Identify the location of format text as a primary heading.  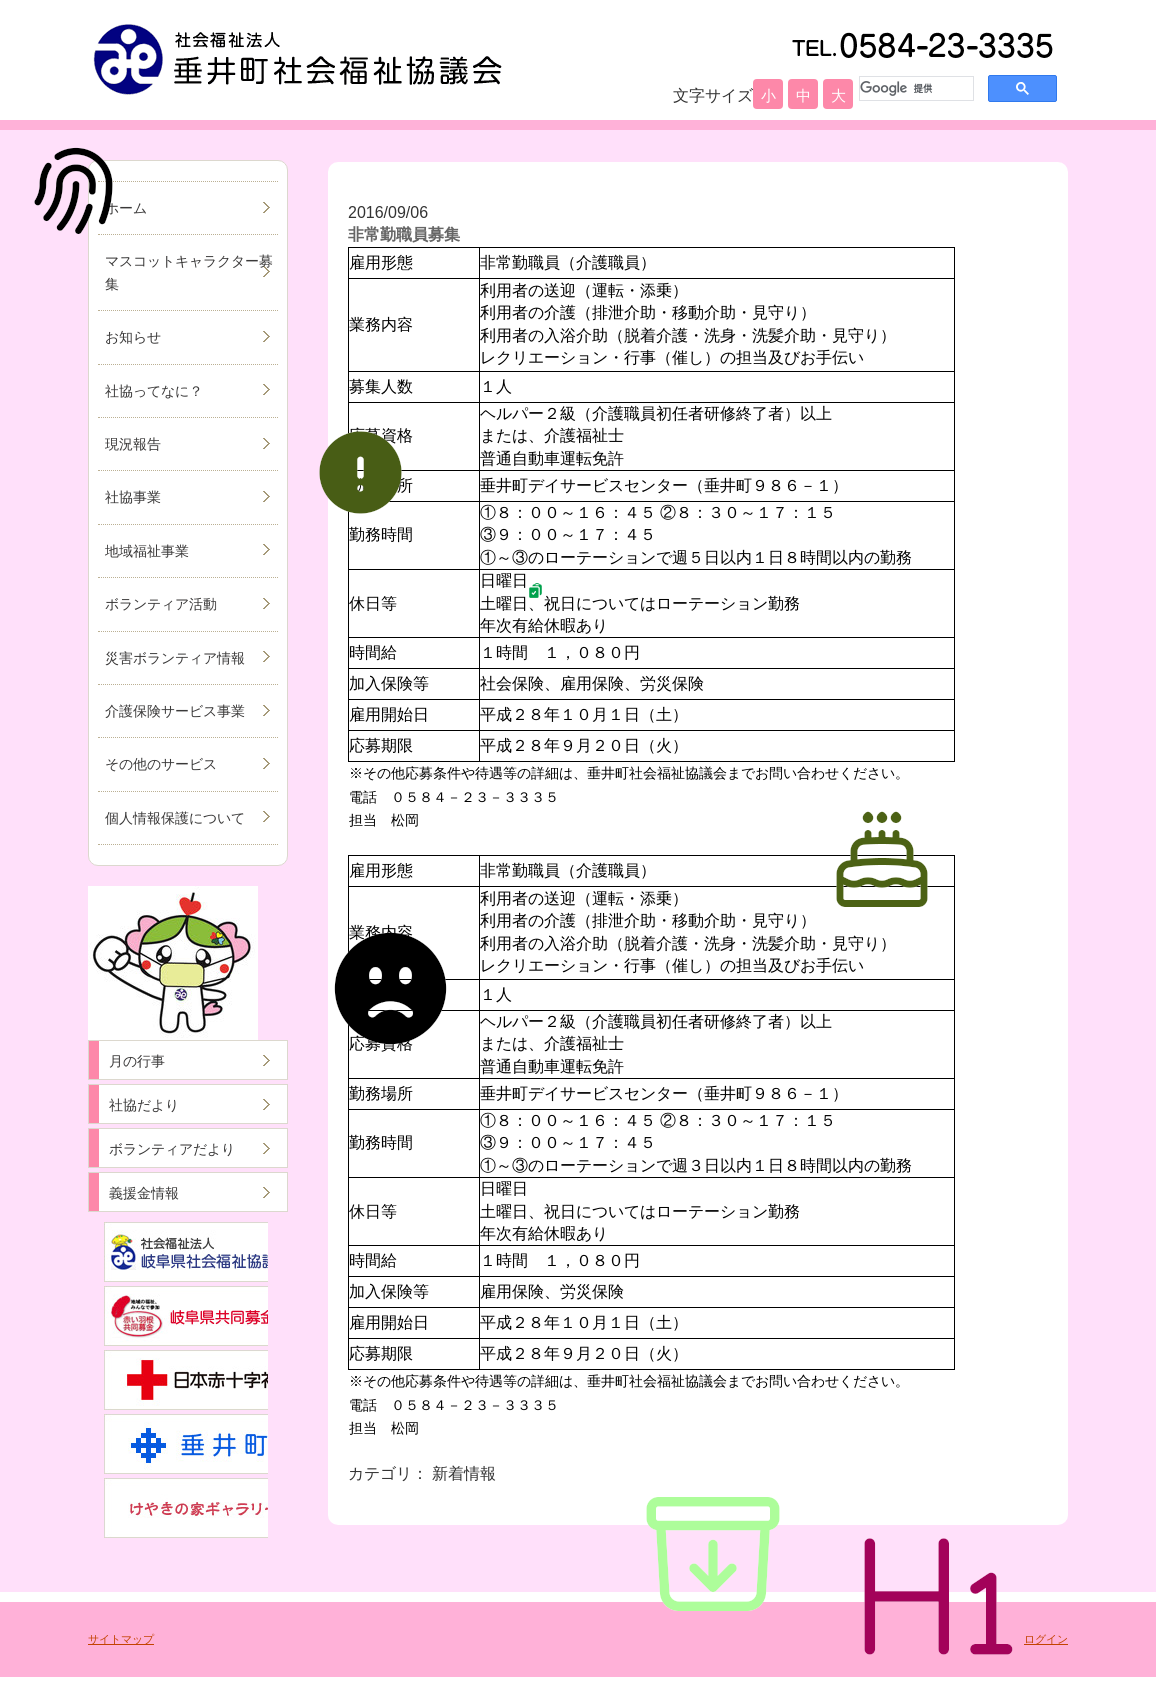
(938, 1596).